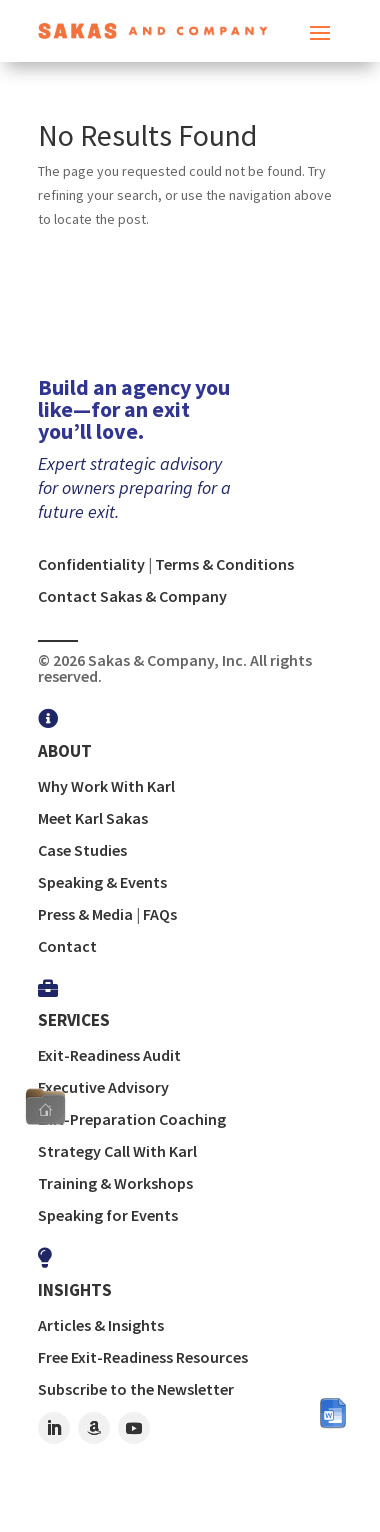 This screenshot has height=1532, width=380. Describe the element at coordinates (45, 1106) in the screenshot. I see `access your home folder` at that location.